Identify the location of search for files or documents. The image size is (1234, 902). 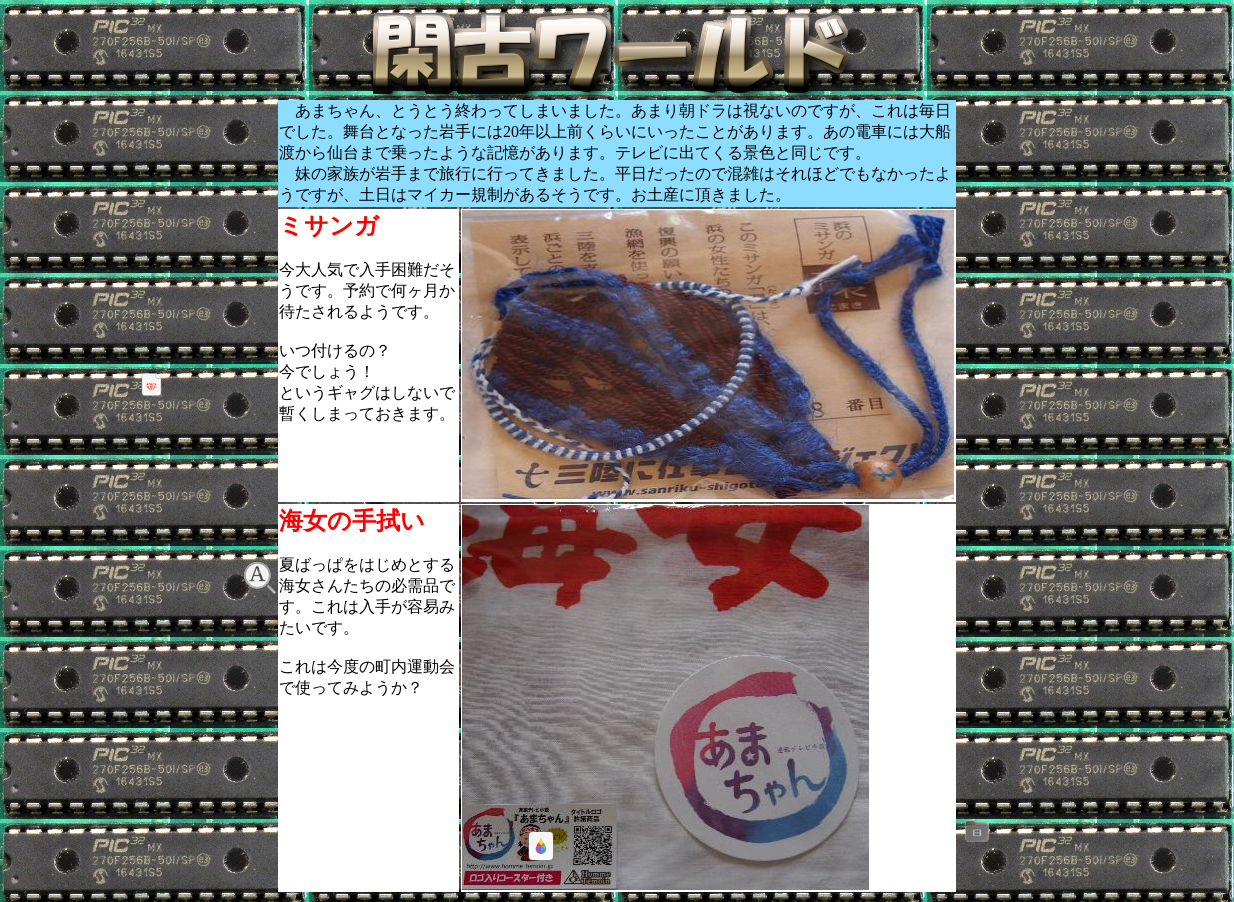
(259, 577).